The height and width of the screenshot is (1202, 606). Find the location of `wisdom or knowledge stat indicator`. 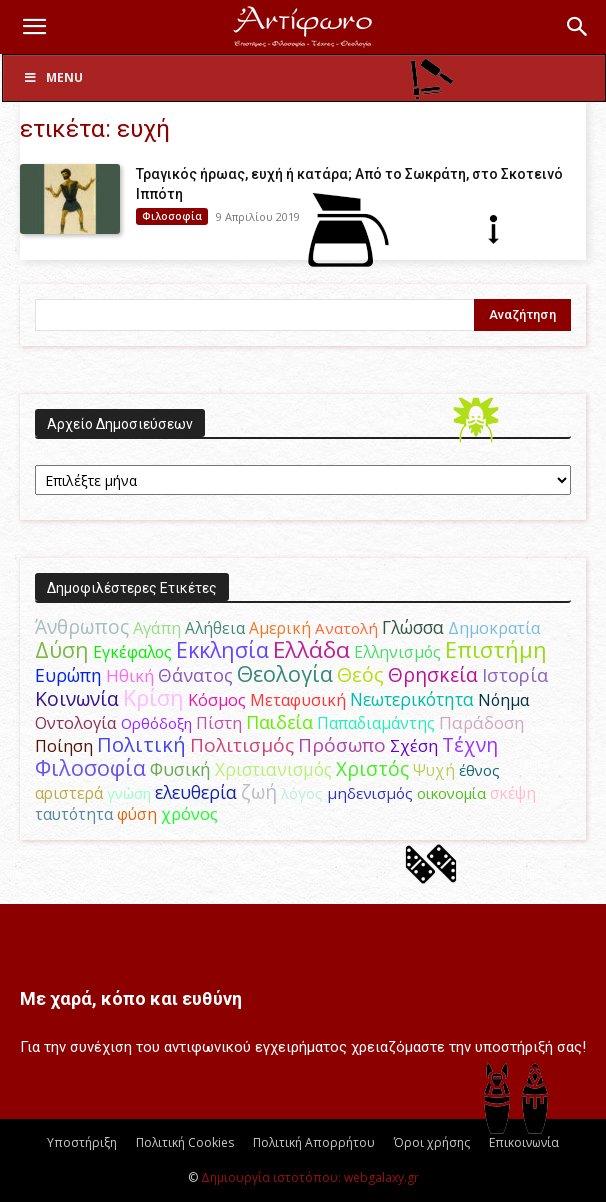

wisdom or knowledge stat indicator is located at coordinates (476, 420).